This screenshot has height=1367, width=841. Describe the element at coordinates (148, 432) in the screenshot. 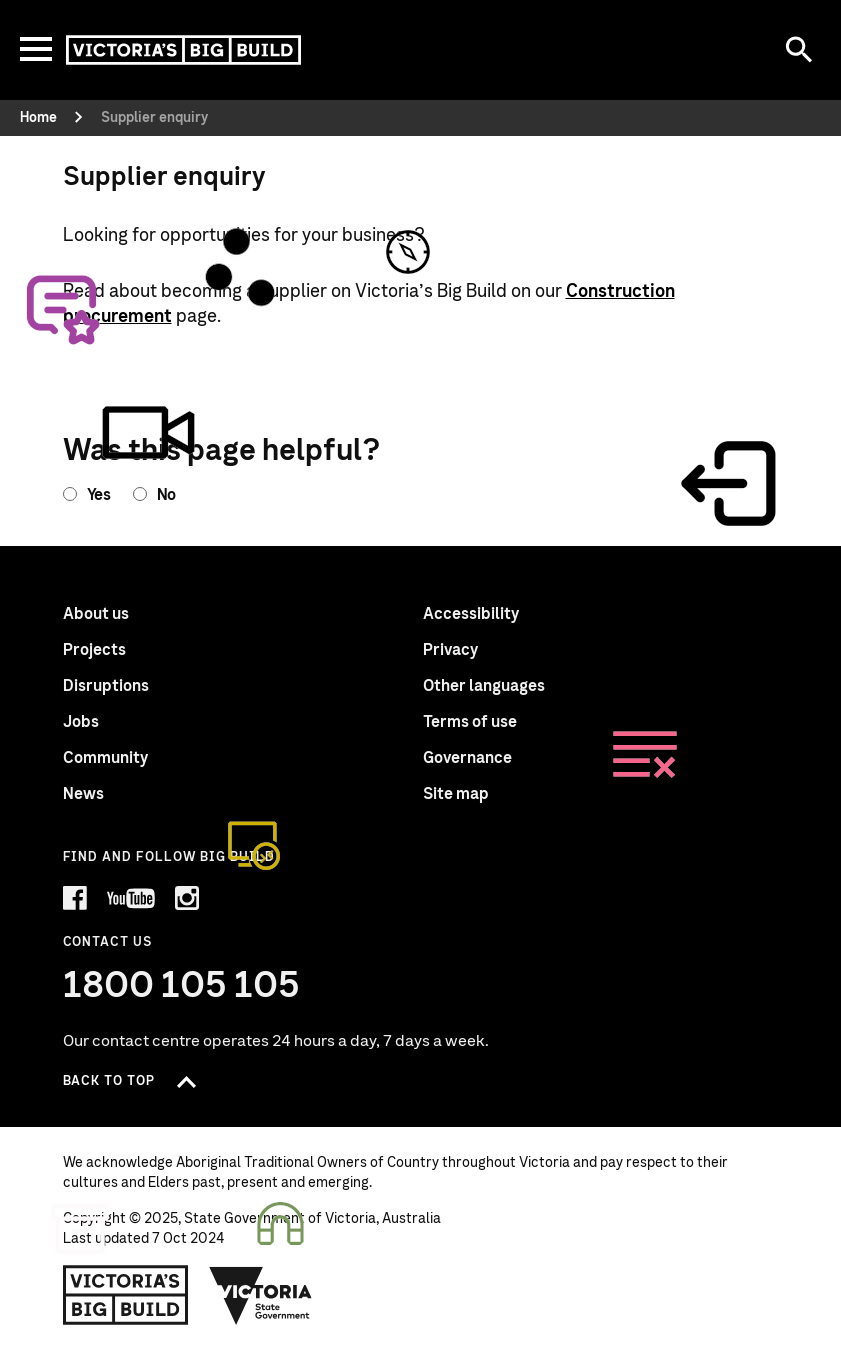

I see `start video recording` at that location.